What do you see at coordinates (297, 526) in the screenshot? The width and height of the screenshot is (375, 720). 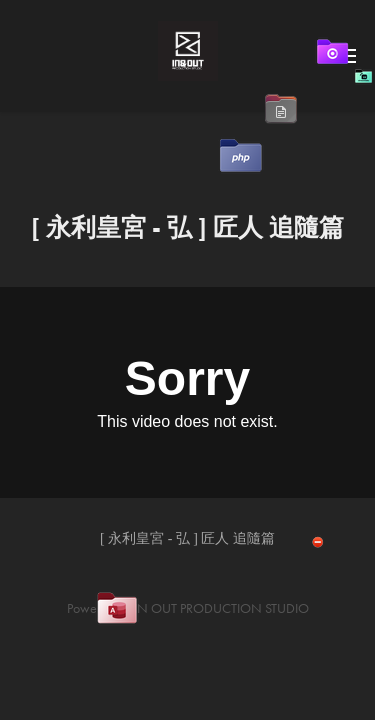 I see `indicates a private or restricted folder` at bounding box center [297, 526].